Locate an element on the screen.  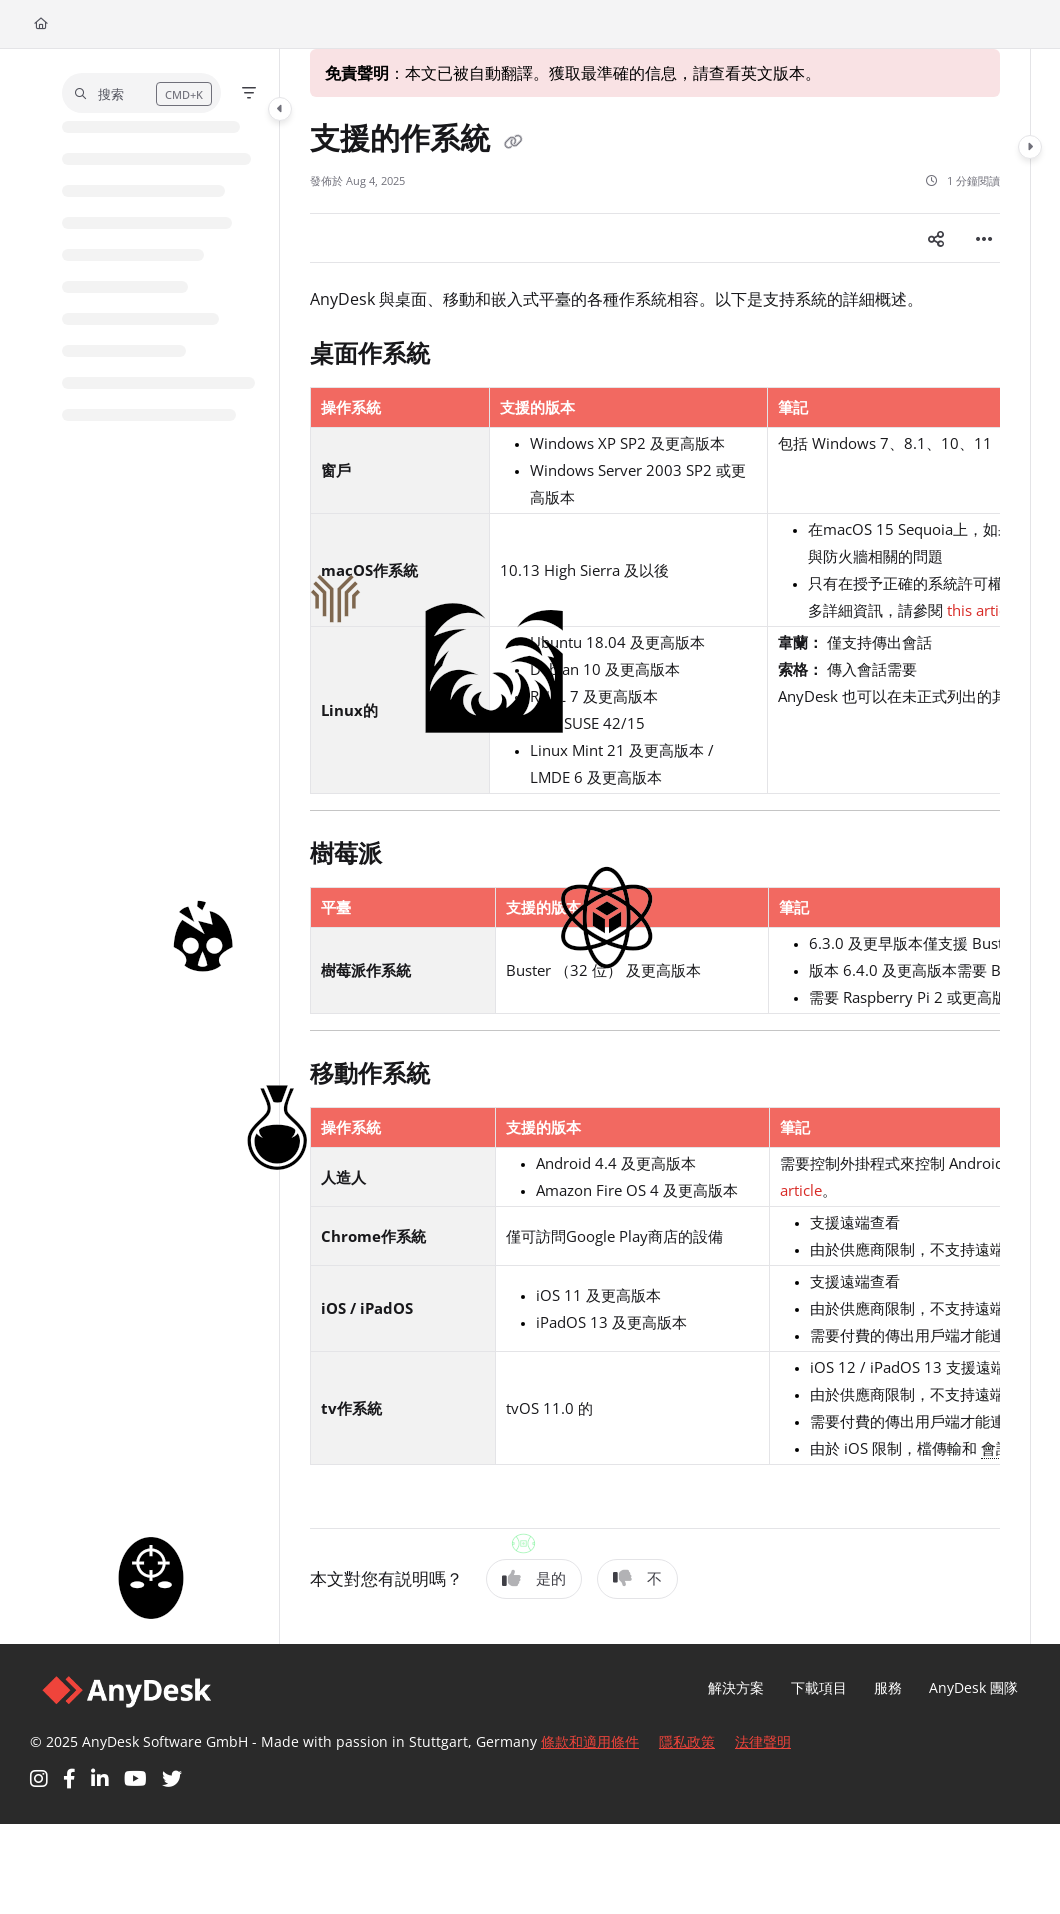
indicates player death or game over state is located at coordinates (202, 937).